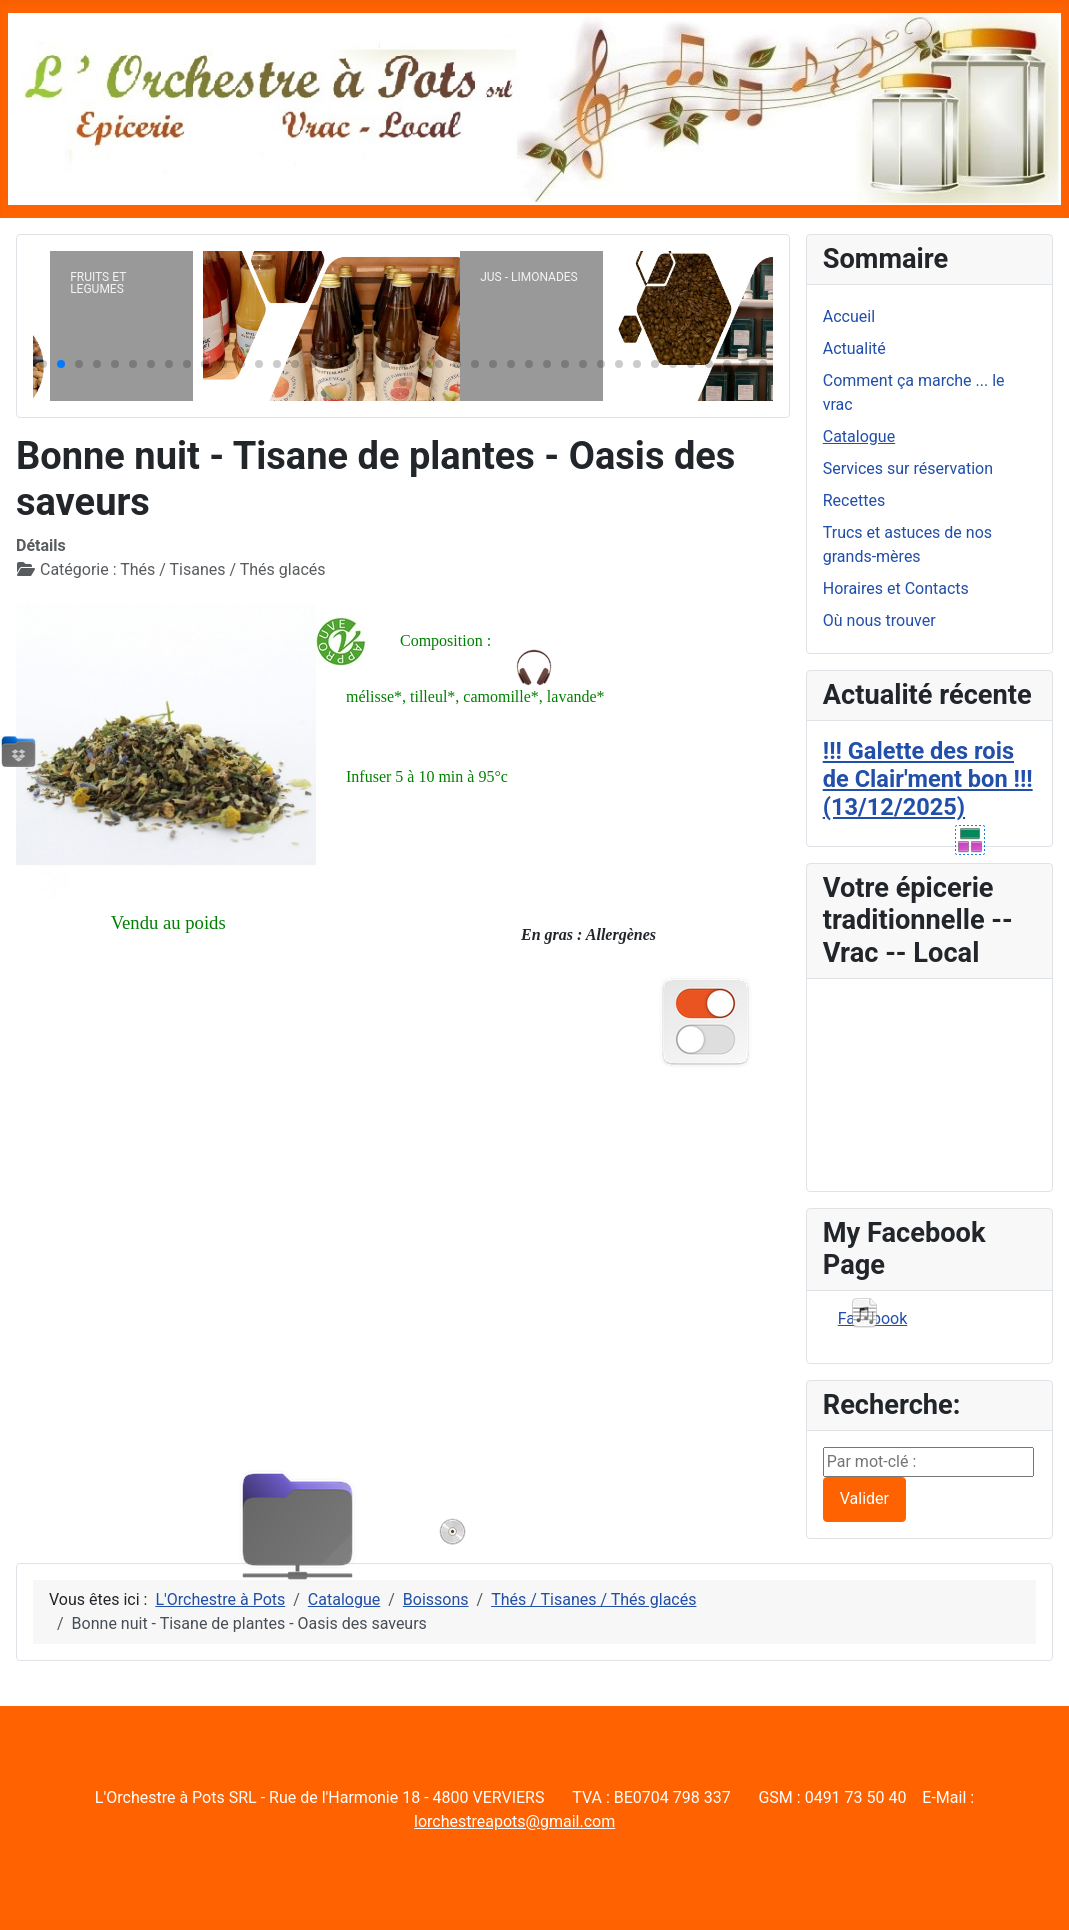  What do you see at coordinates (970, 840) in the screenshot?
I see `select all items in the current view` at bounding box center [970, 840].